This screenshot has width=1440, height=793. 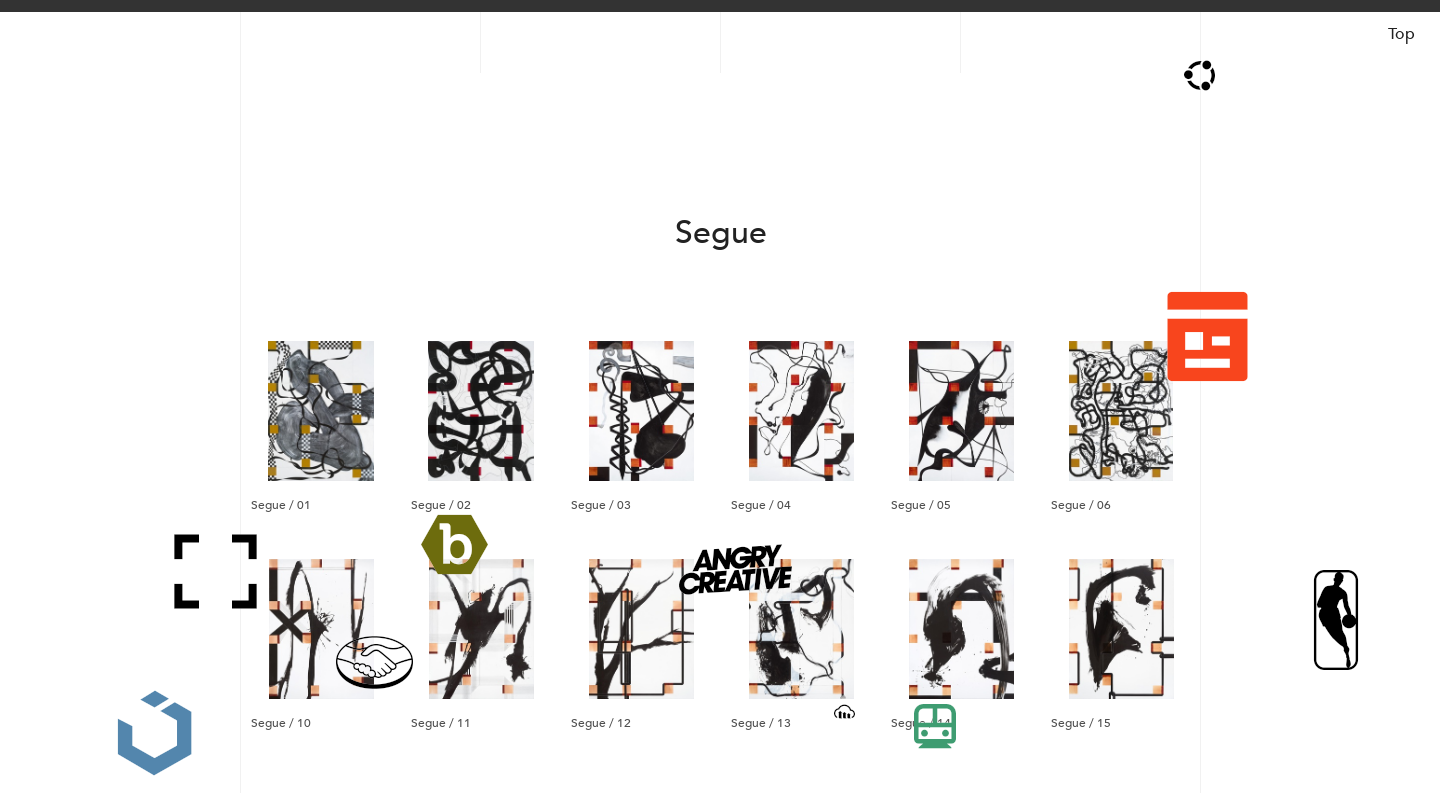 What do you see at coordinates (215, 571) in the screenshot?
I see `enter fullscreen mode` at bounding box center [215, 571].